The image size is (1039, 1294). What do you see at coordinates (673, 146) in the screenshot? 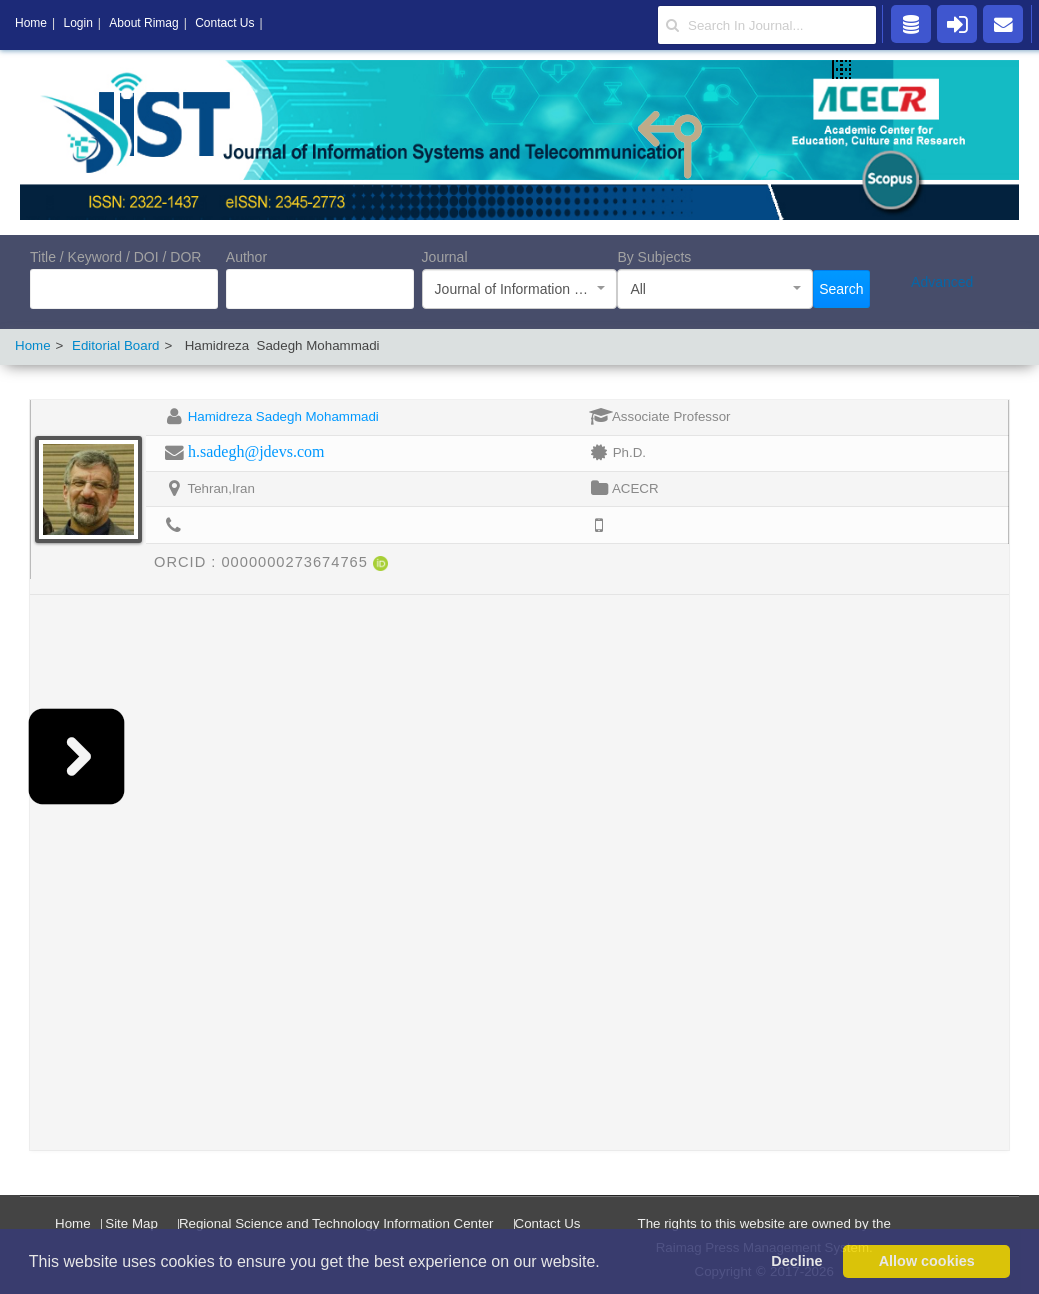
I see `take the left exit at the roundabout` at bounding box center [673, 146].